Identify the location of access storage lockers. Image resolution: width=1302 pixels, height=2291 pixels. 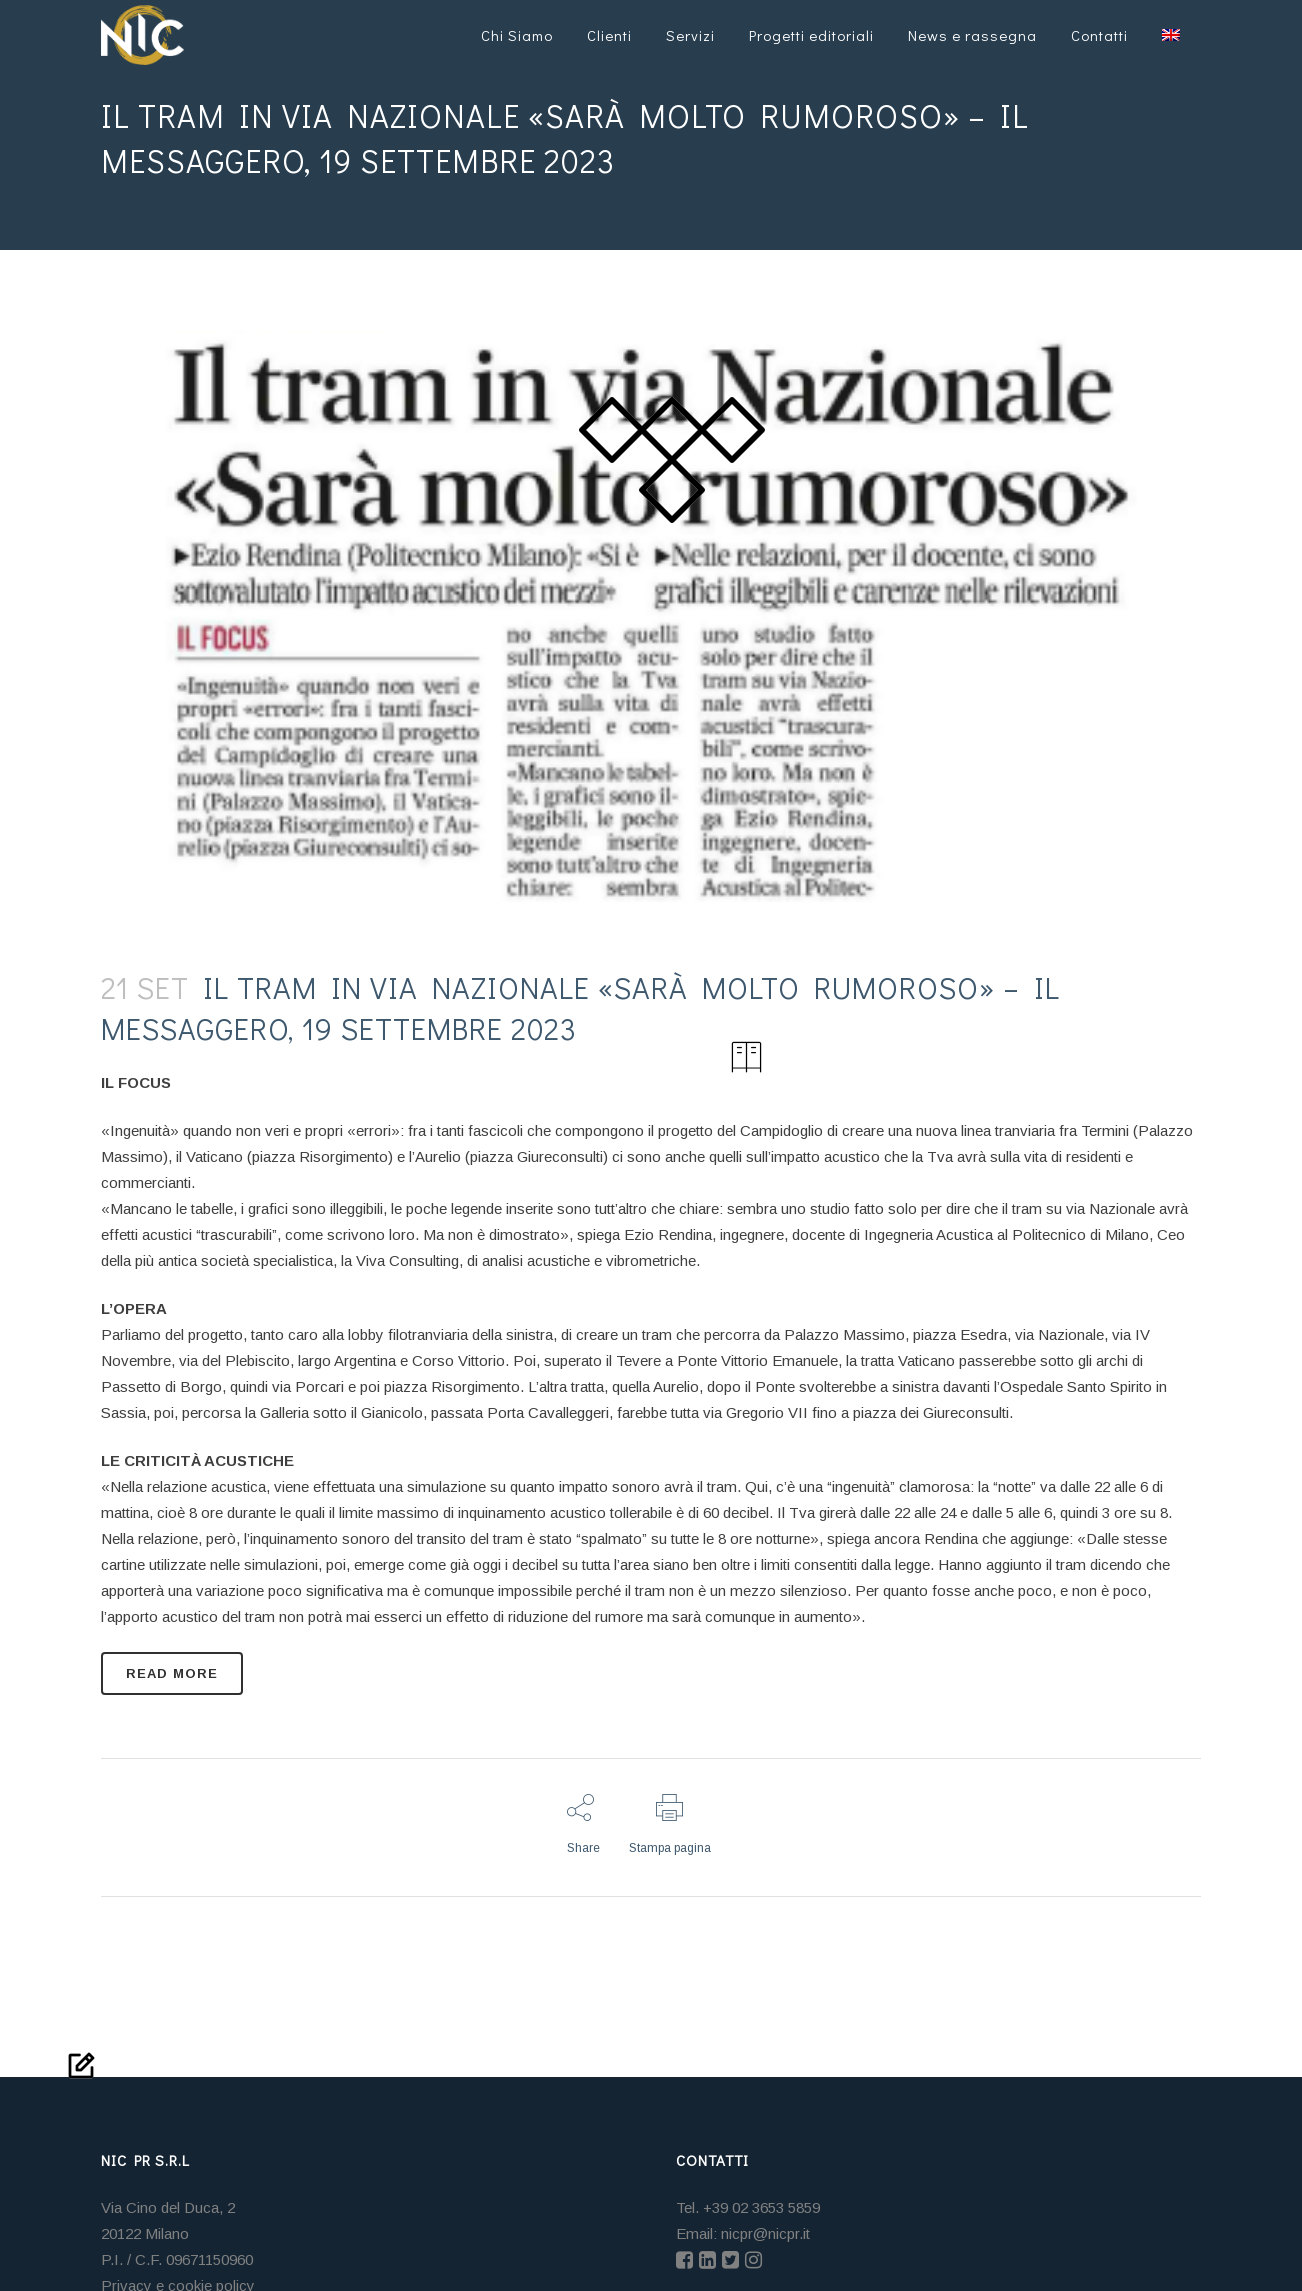
(746, 1056).